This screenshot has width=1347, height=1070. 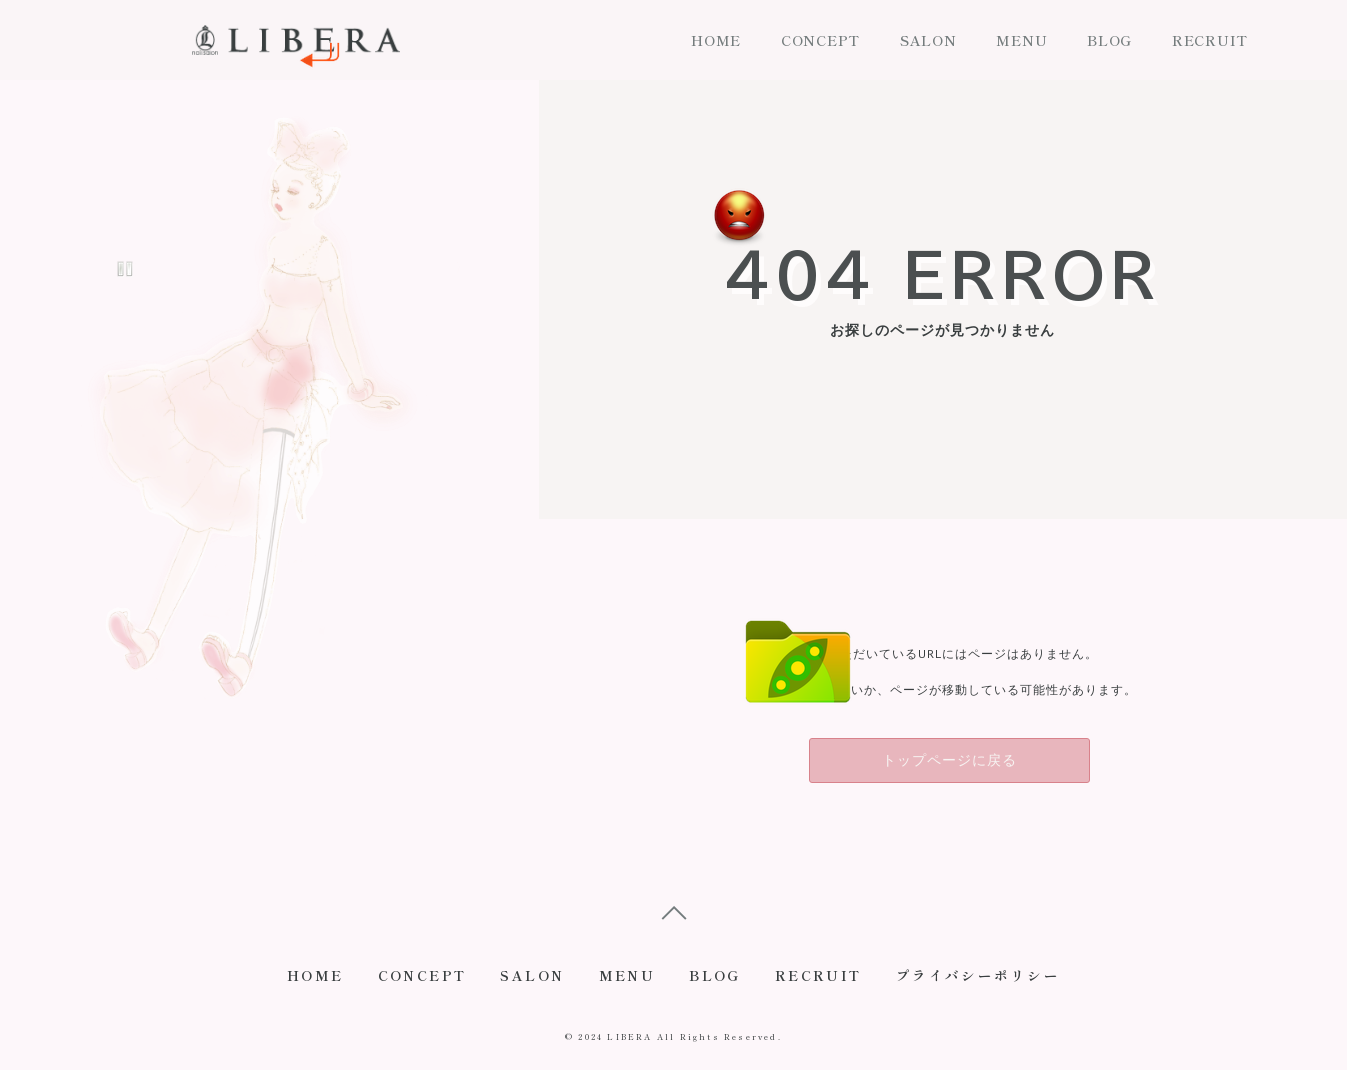 What do you see at coordinates (319, 52) in the screenshot?
I see `reply all to an email message` at bounding box center [319, 52].